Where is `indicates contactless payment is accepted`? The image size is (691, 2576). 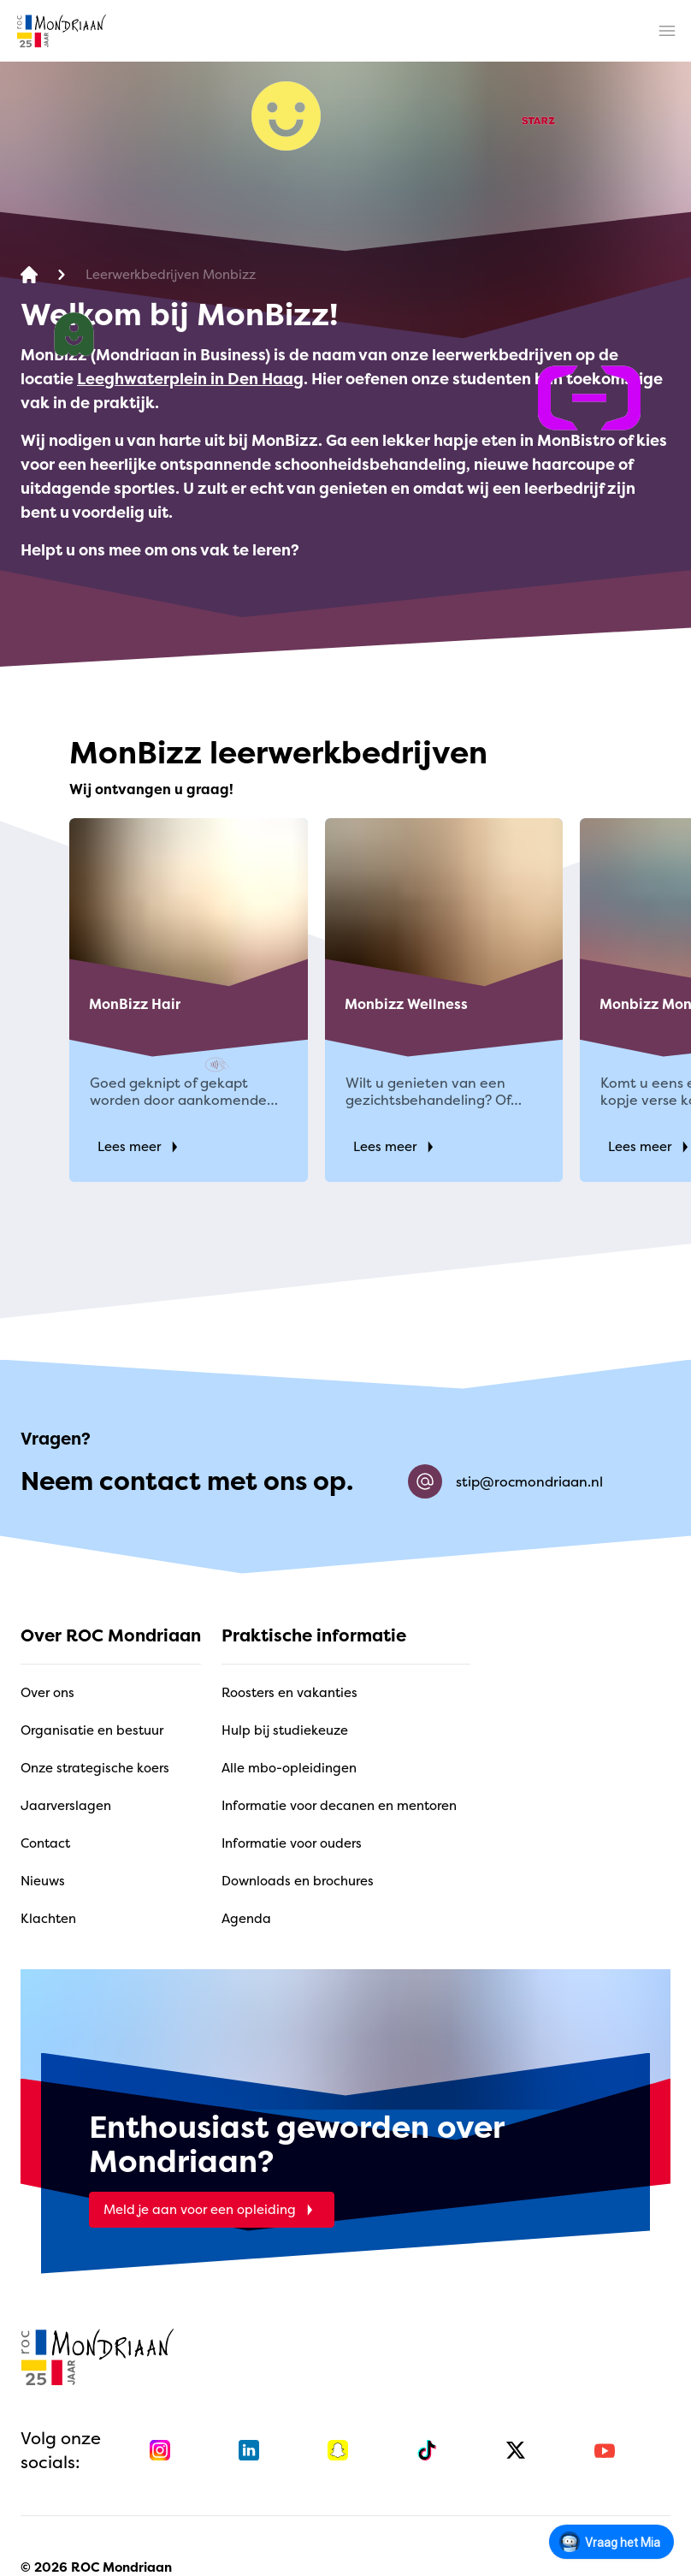
indicates contactless payment is accepted is located at coordinates (217, 1065).